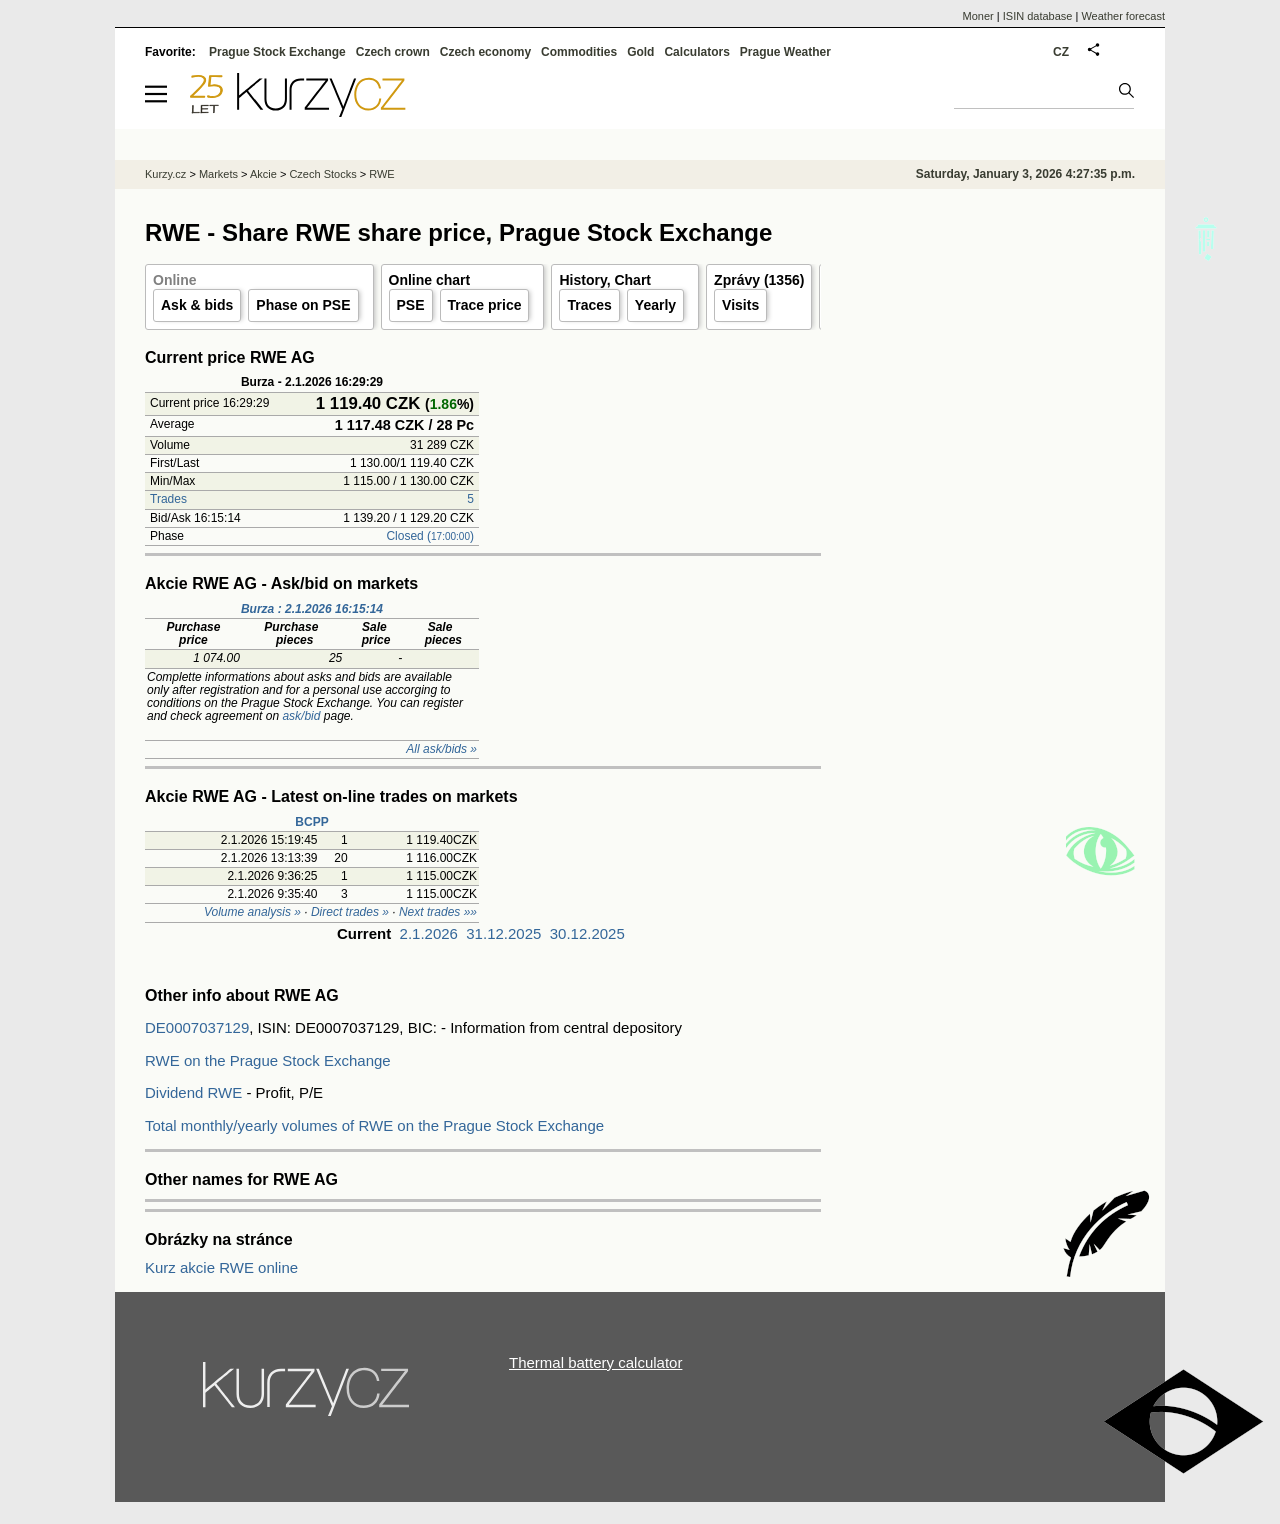  I want to click on decorative windchimes element for a game interface, so click(1206, 239).